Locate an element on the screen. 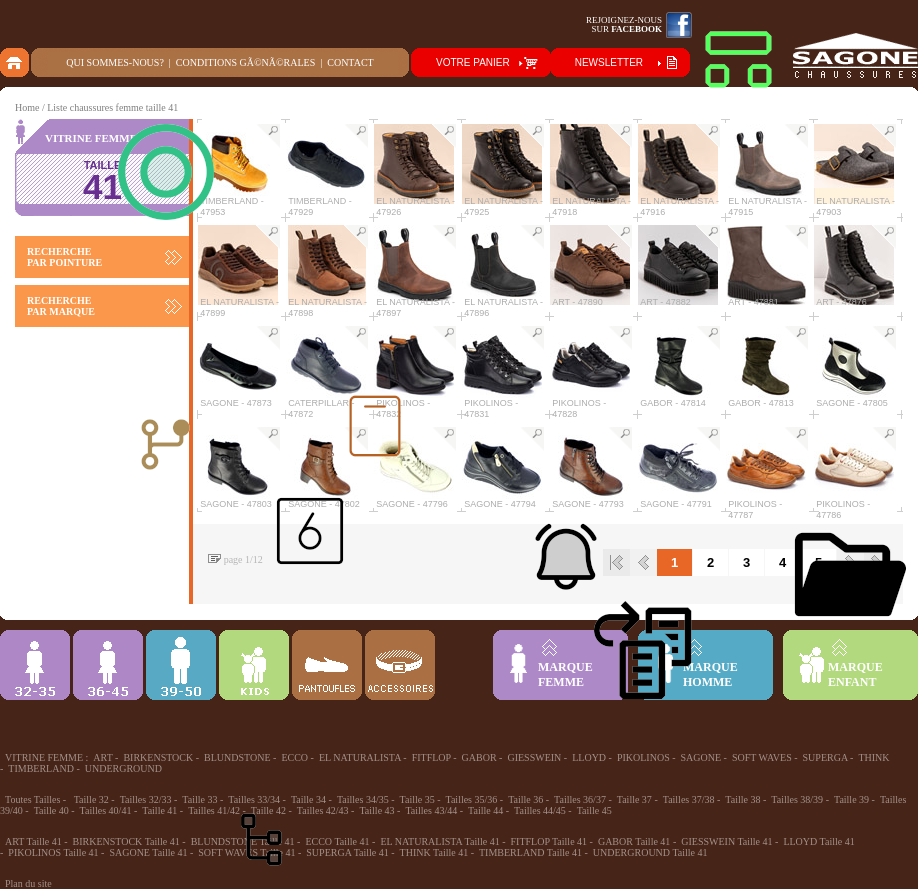  select a single option from a list is located at coordinates (166, 172).